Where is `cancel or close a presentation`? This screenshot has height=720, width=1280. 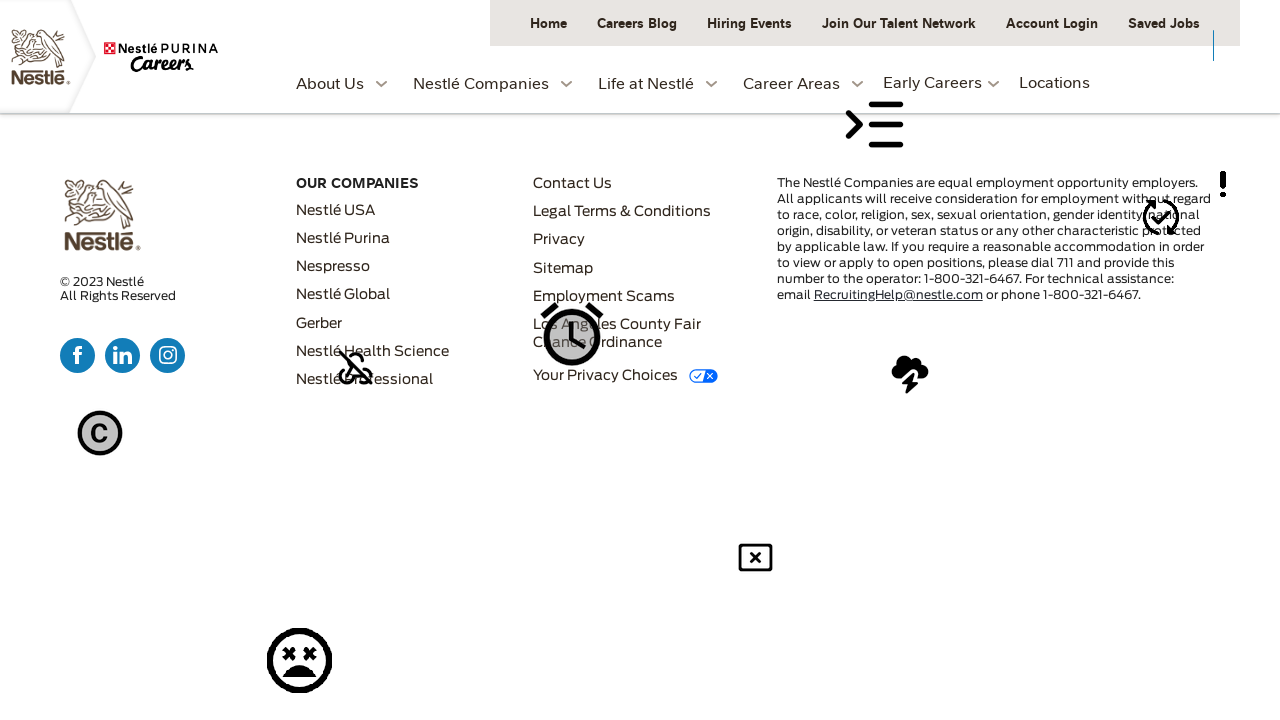 cancel or close a presentation is located at coordinates (755, 557).